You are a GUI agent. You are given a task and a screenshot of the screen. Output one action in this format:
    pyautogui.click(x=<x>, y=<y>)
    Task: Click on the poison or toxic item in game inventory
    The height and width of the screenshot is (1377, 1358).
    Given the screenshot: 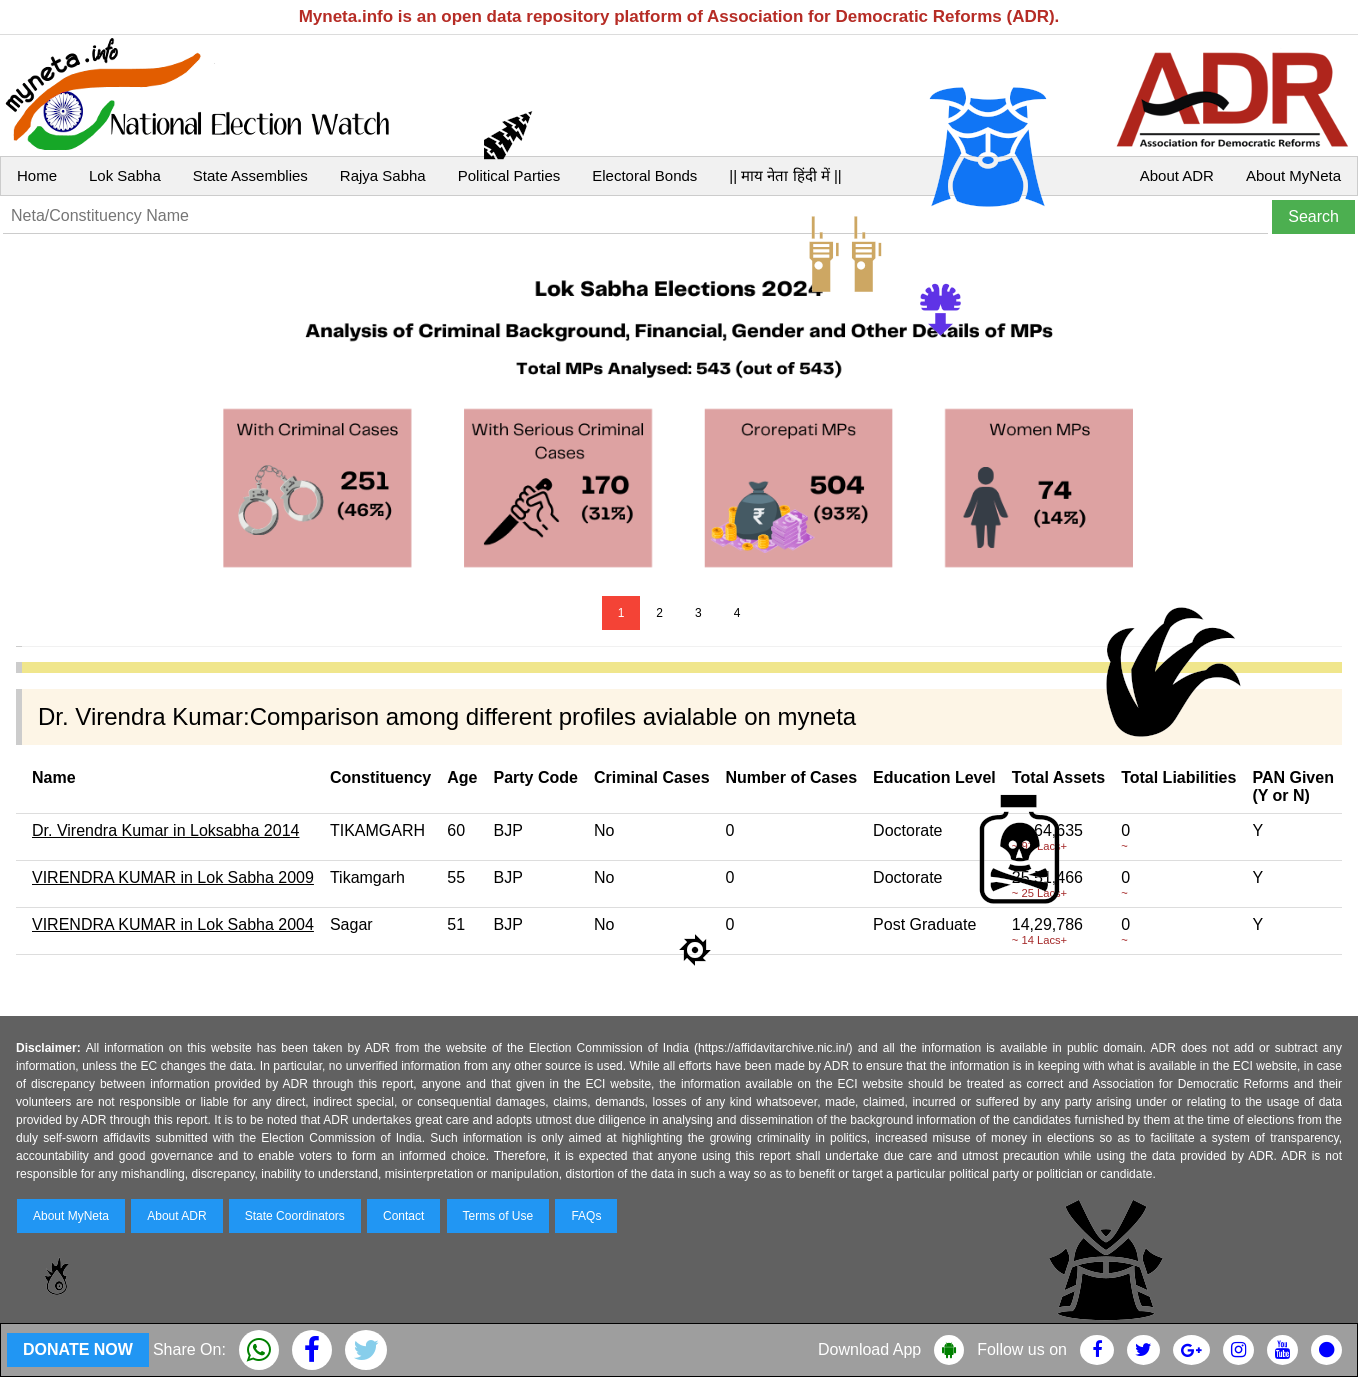 What is the action you would take?
    pyautogui.click(x=1018, y=848)
    